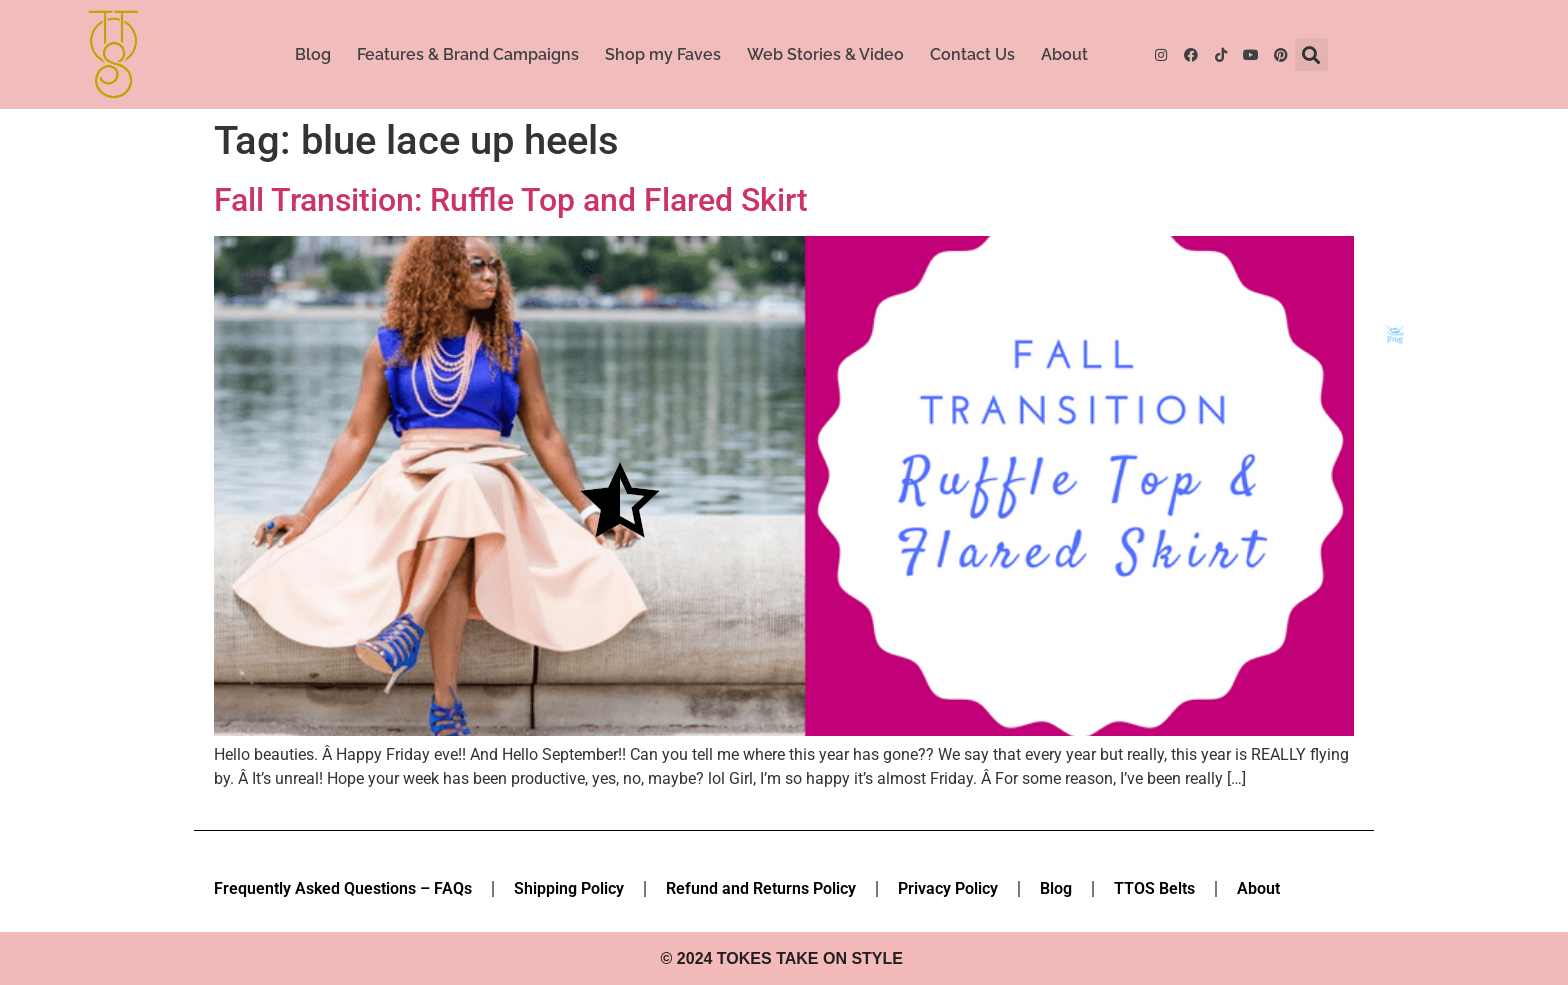 The height and width of the screenshot is (985, 1568). I want to click on navigate to JFrog DevOps platform, so click(1394, 334).